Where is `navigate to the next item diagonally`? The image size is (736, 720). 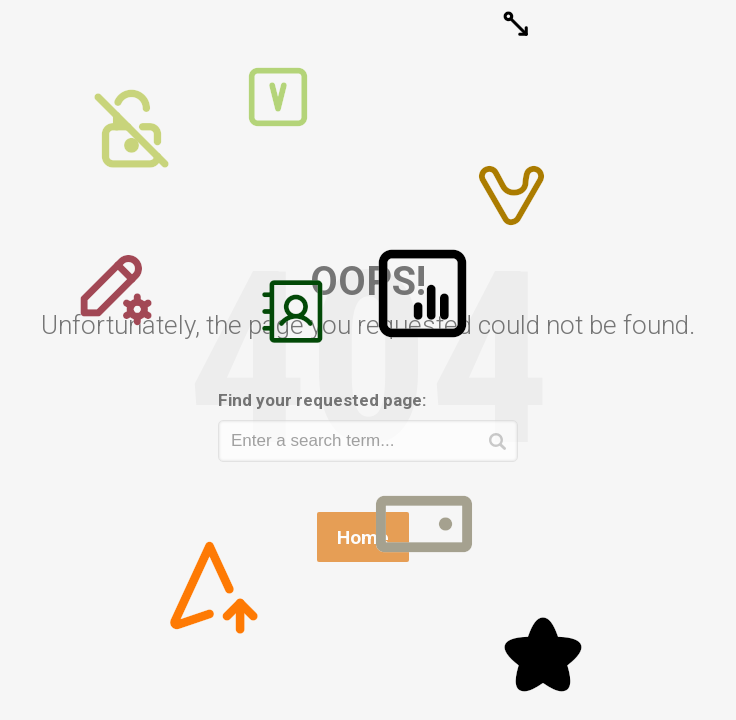 navigate to the next item diagonally is located at coordinates (516, 24).